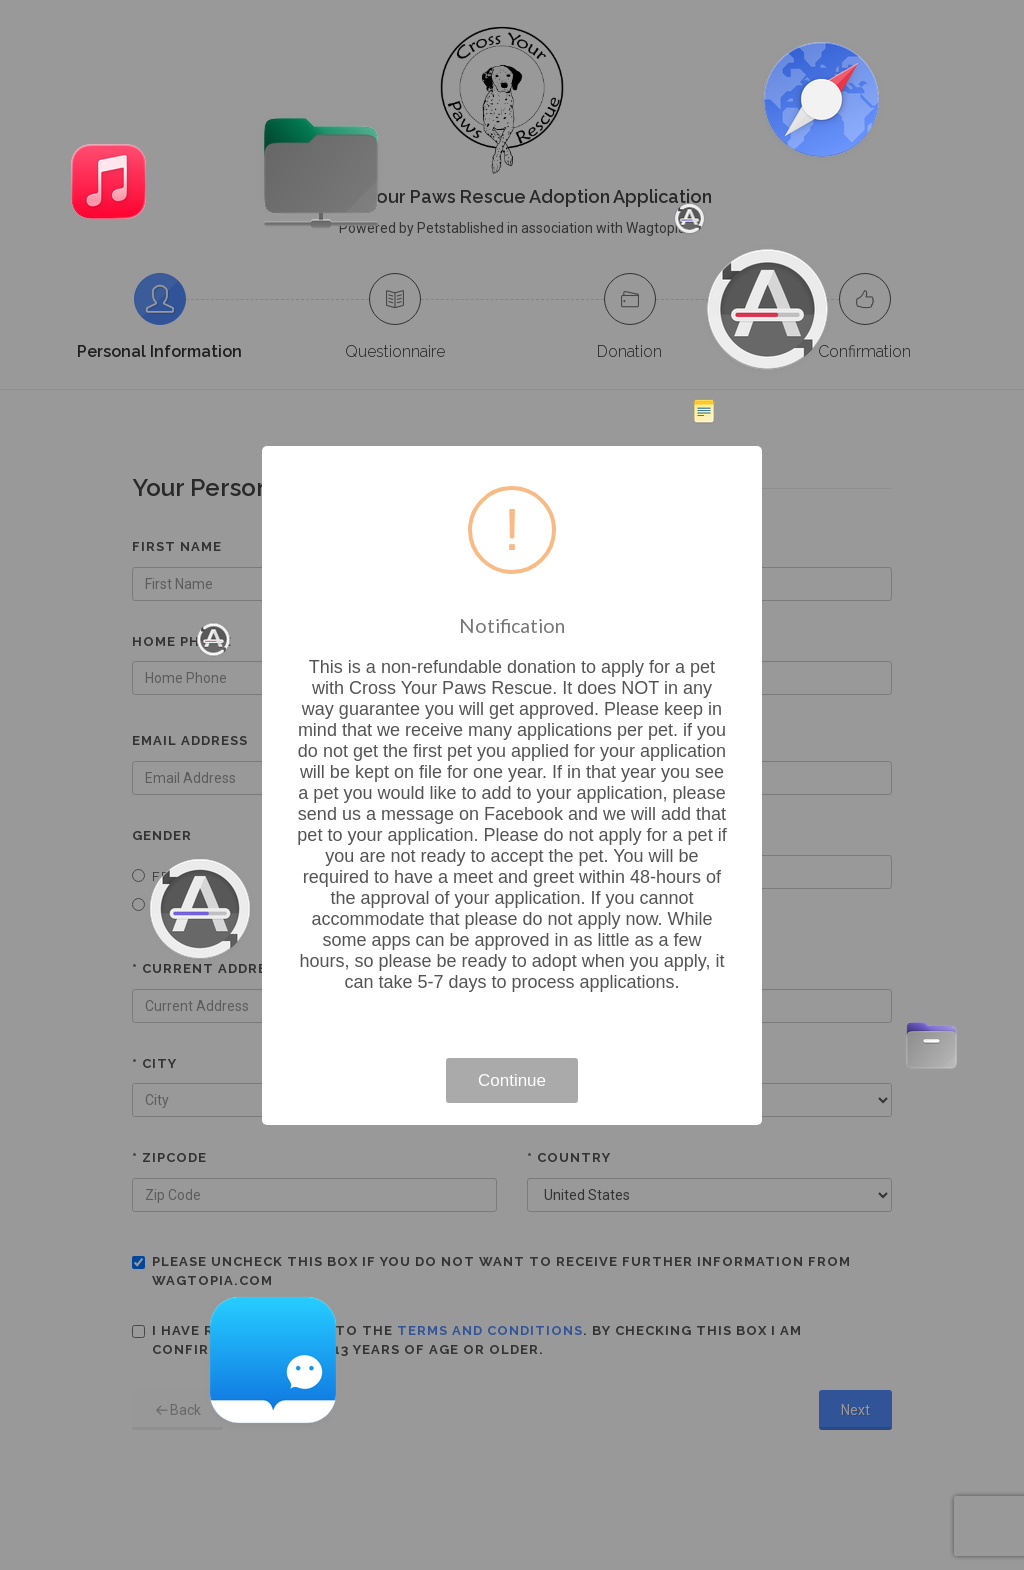 The image size is (1024, 1570). I want to click on open the nautilus file manager, so click(931, 1045).